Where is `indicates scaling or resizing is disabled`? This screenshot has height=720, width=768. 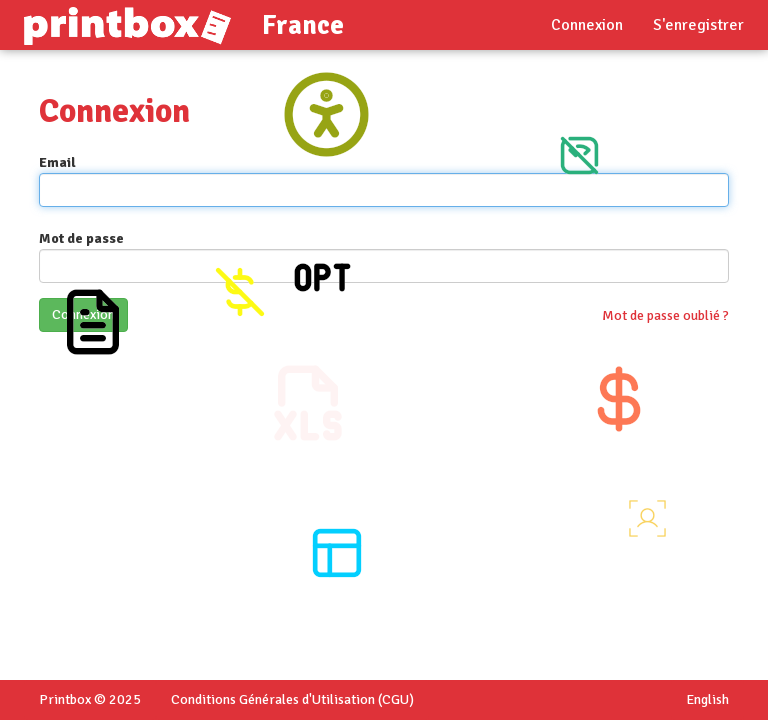
indicates scaling or resizing is disabled is located at coordinates (579, 155).